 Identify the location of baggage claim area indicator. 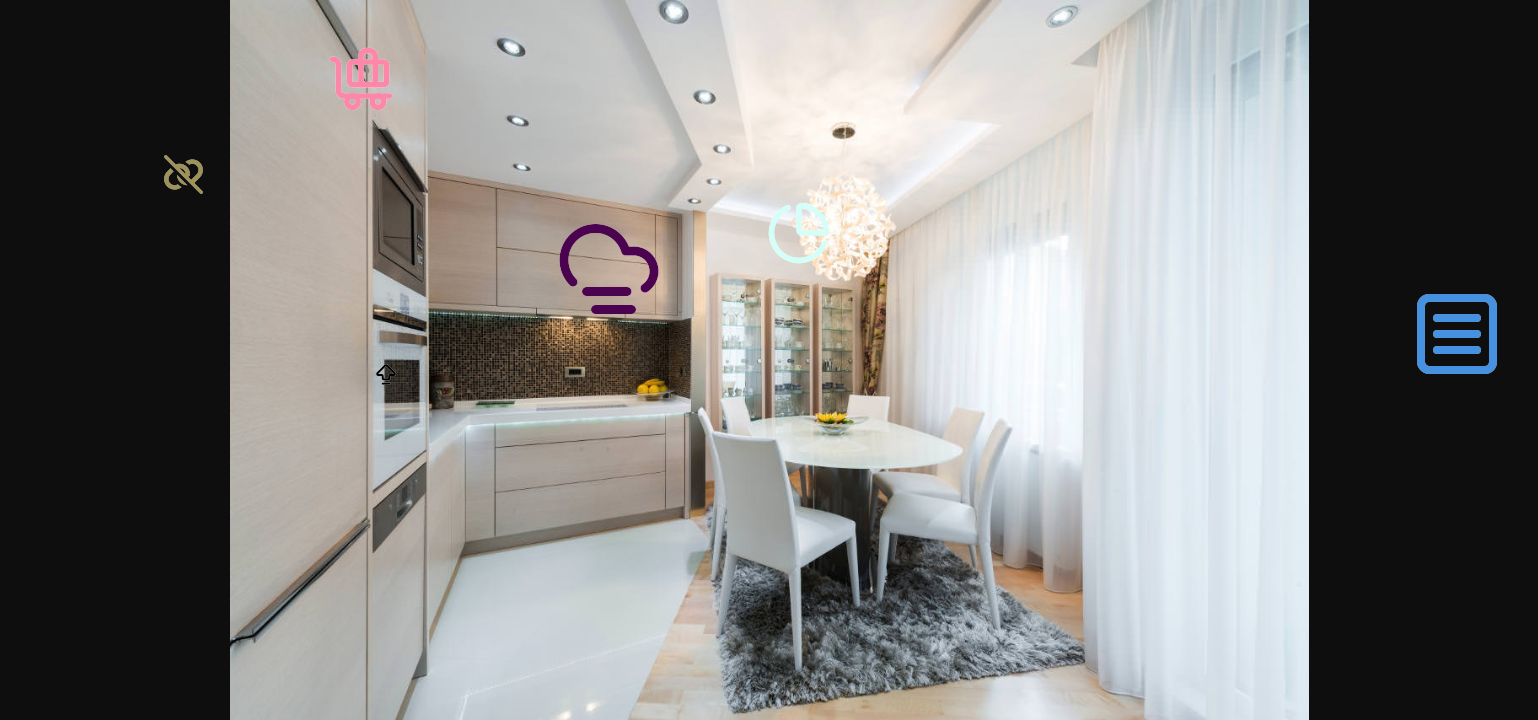
(361, 79).